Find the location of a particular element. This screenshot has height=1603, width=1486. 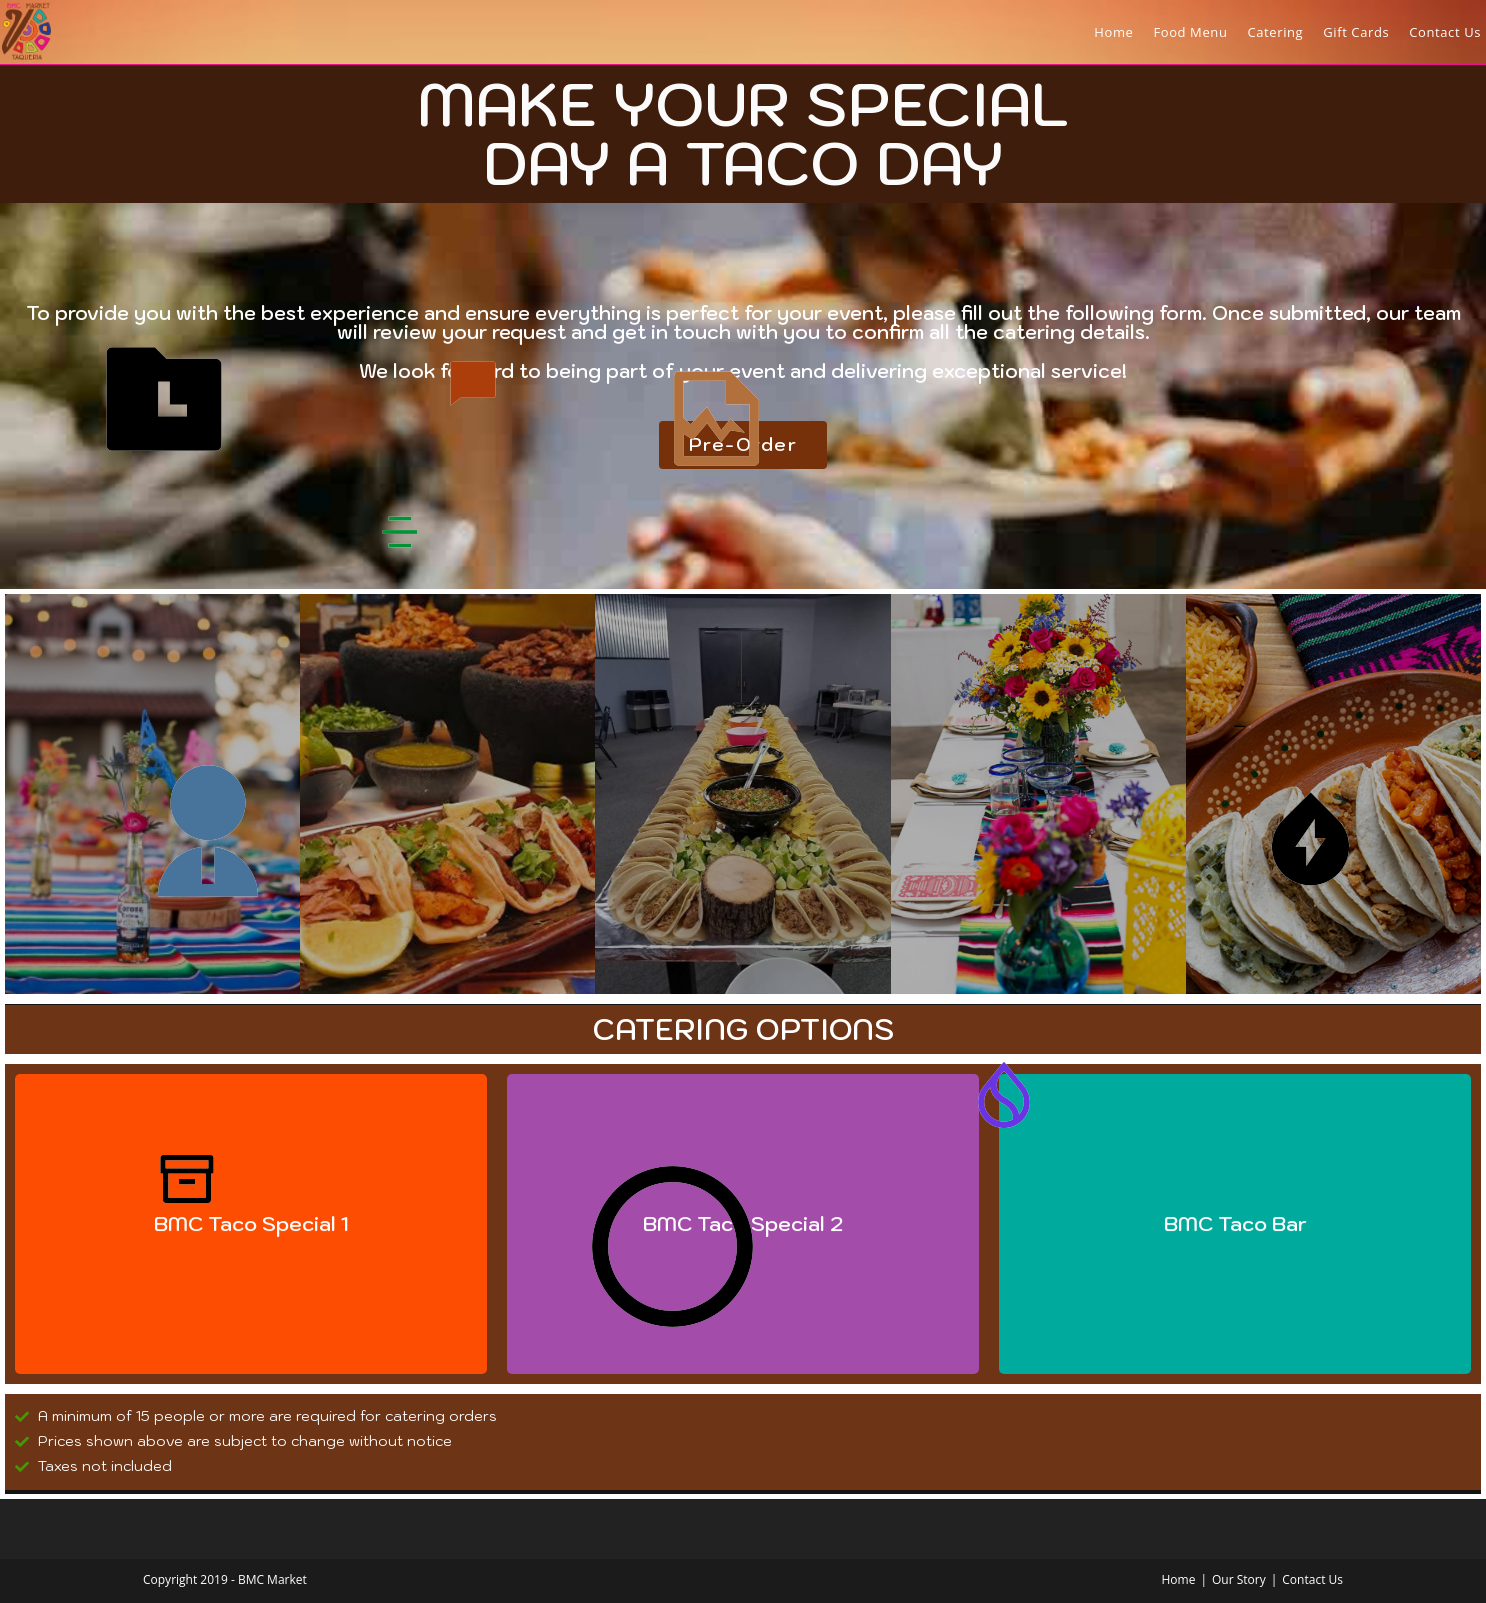

hydroelectric power or water energy indicator is located at coordinates (1310, 842).